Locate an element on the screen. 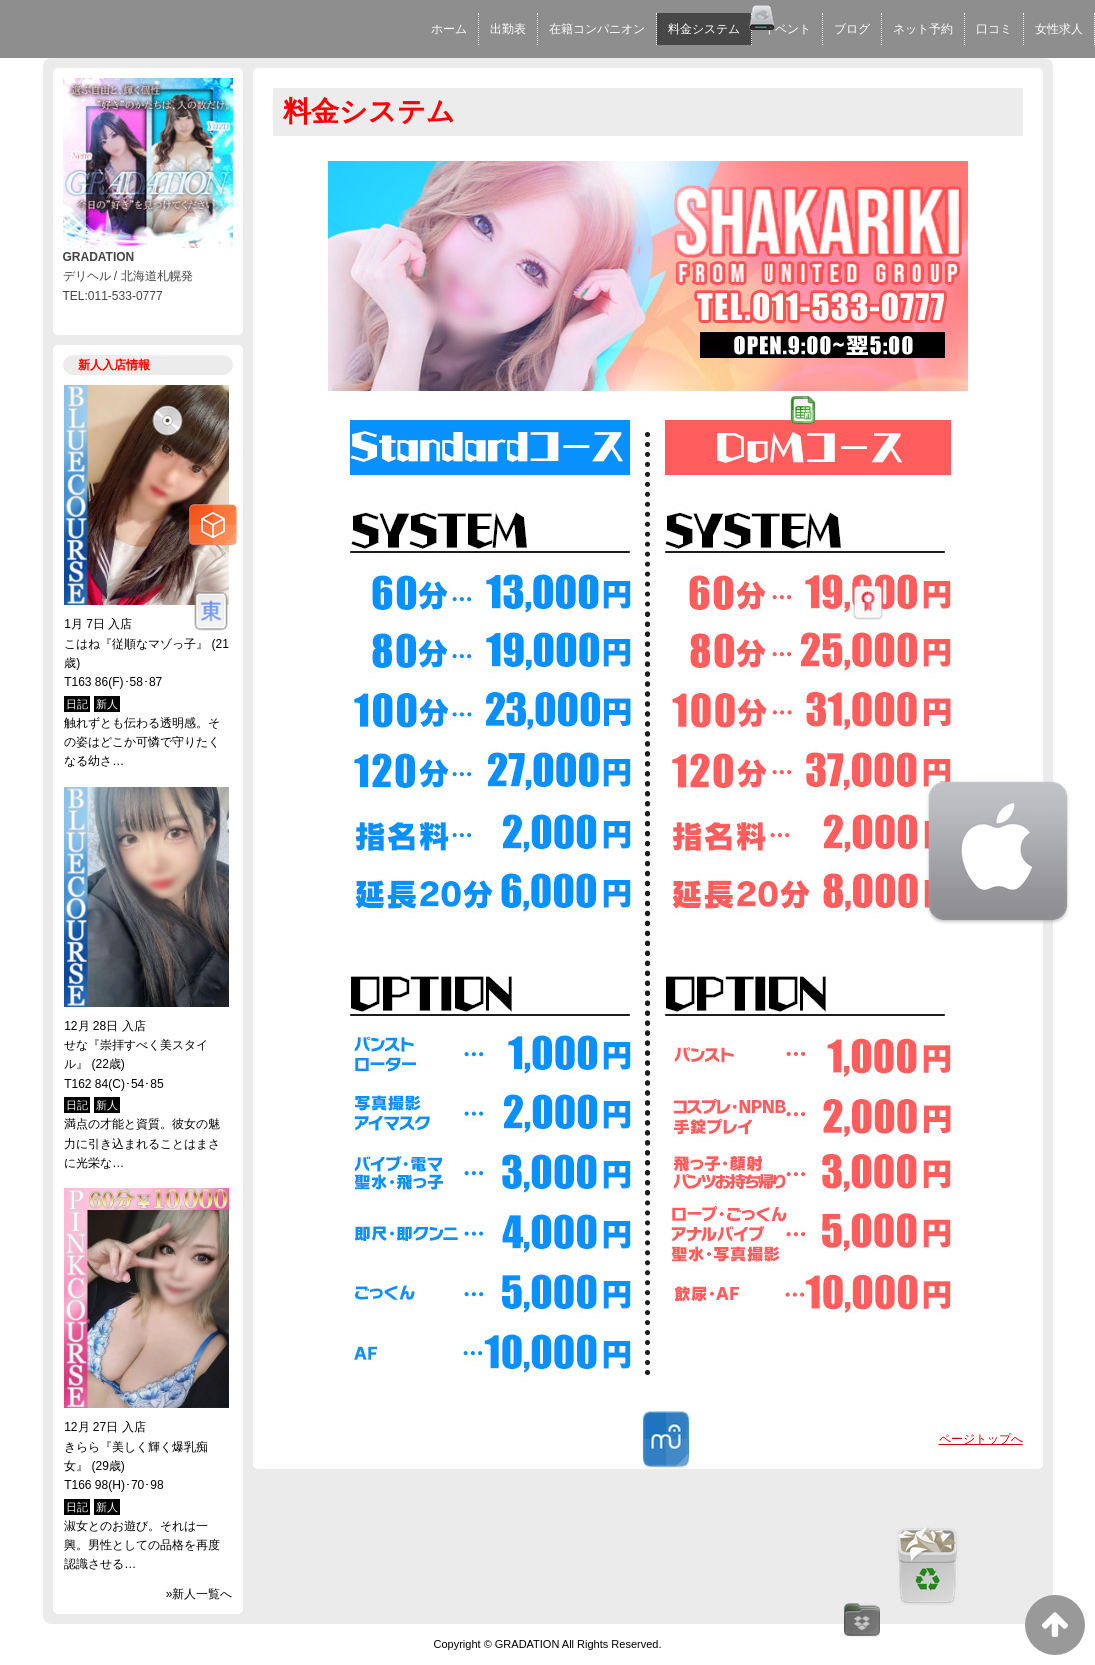  open a libreoffice calc spreadsheet file is located at coordinates (803, 410).